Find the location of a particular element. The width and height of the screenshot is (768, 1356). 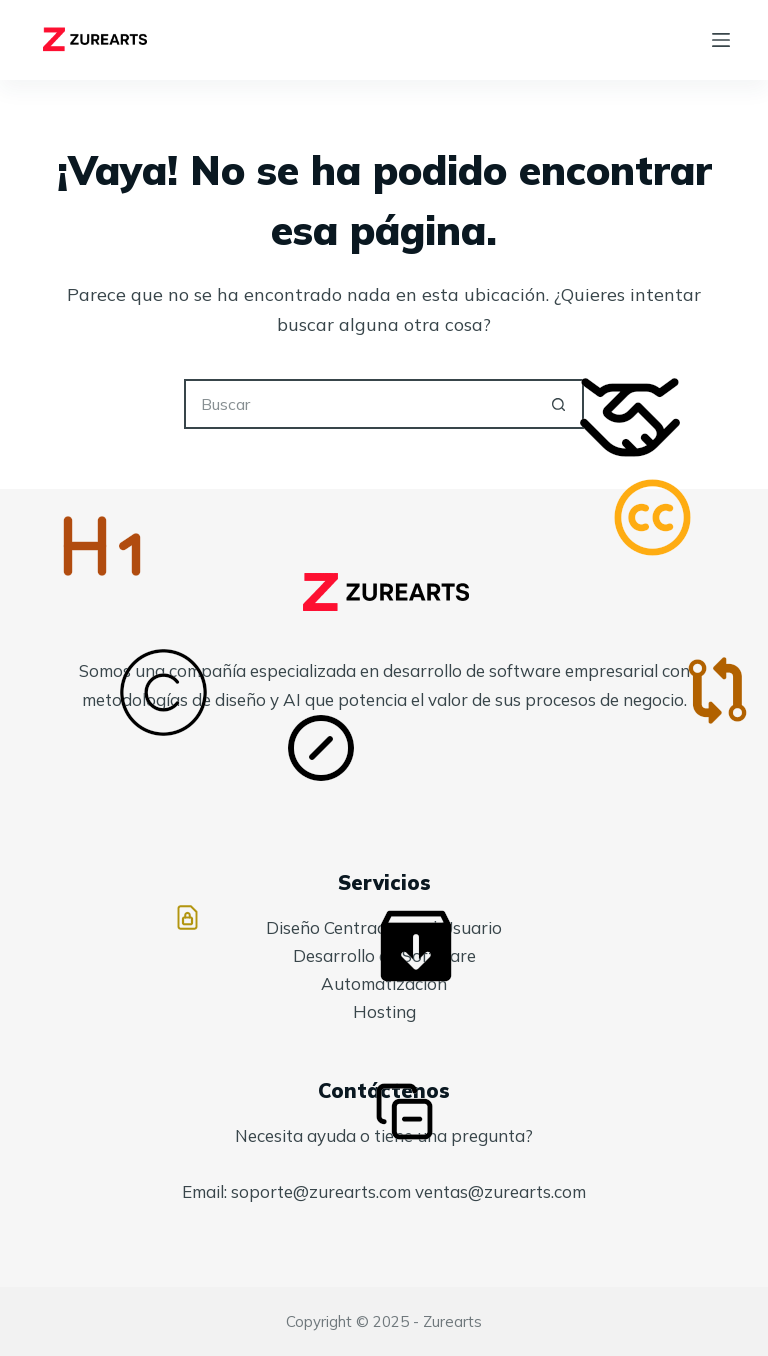

remove item from clipboard is located at coordinates (404, 1111).